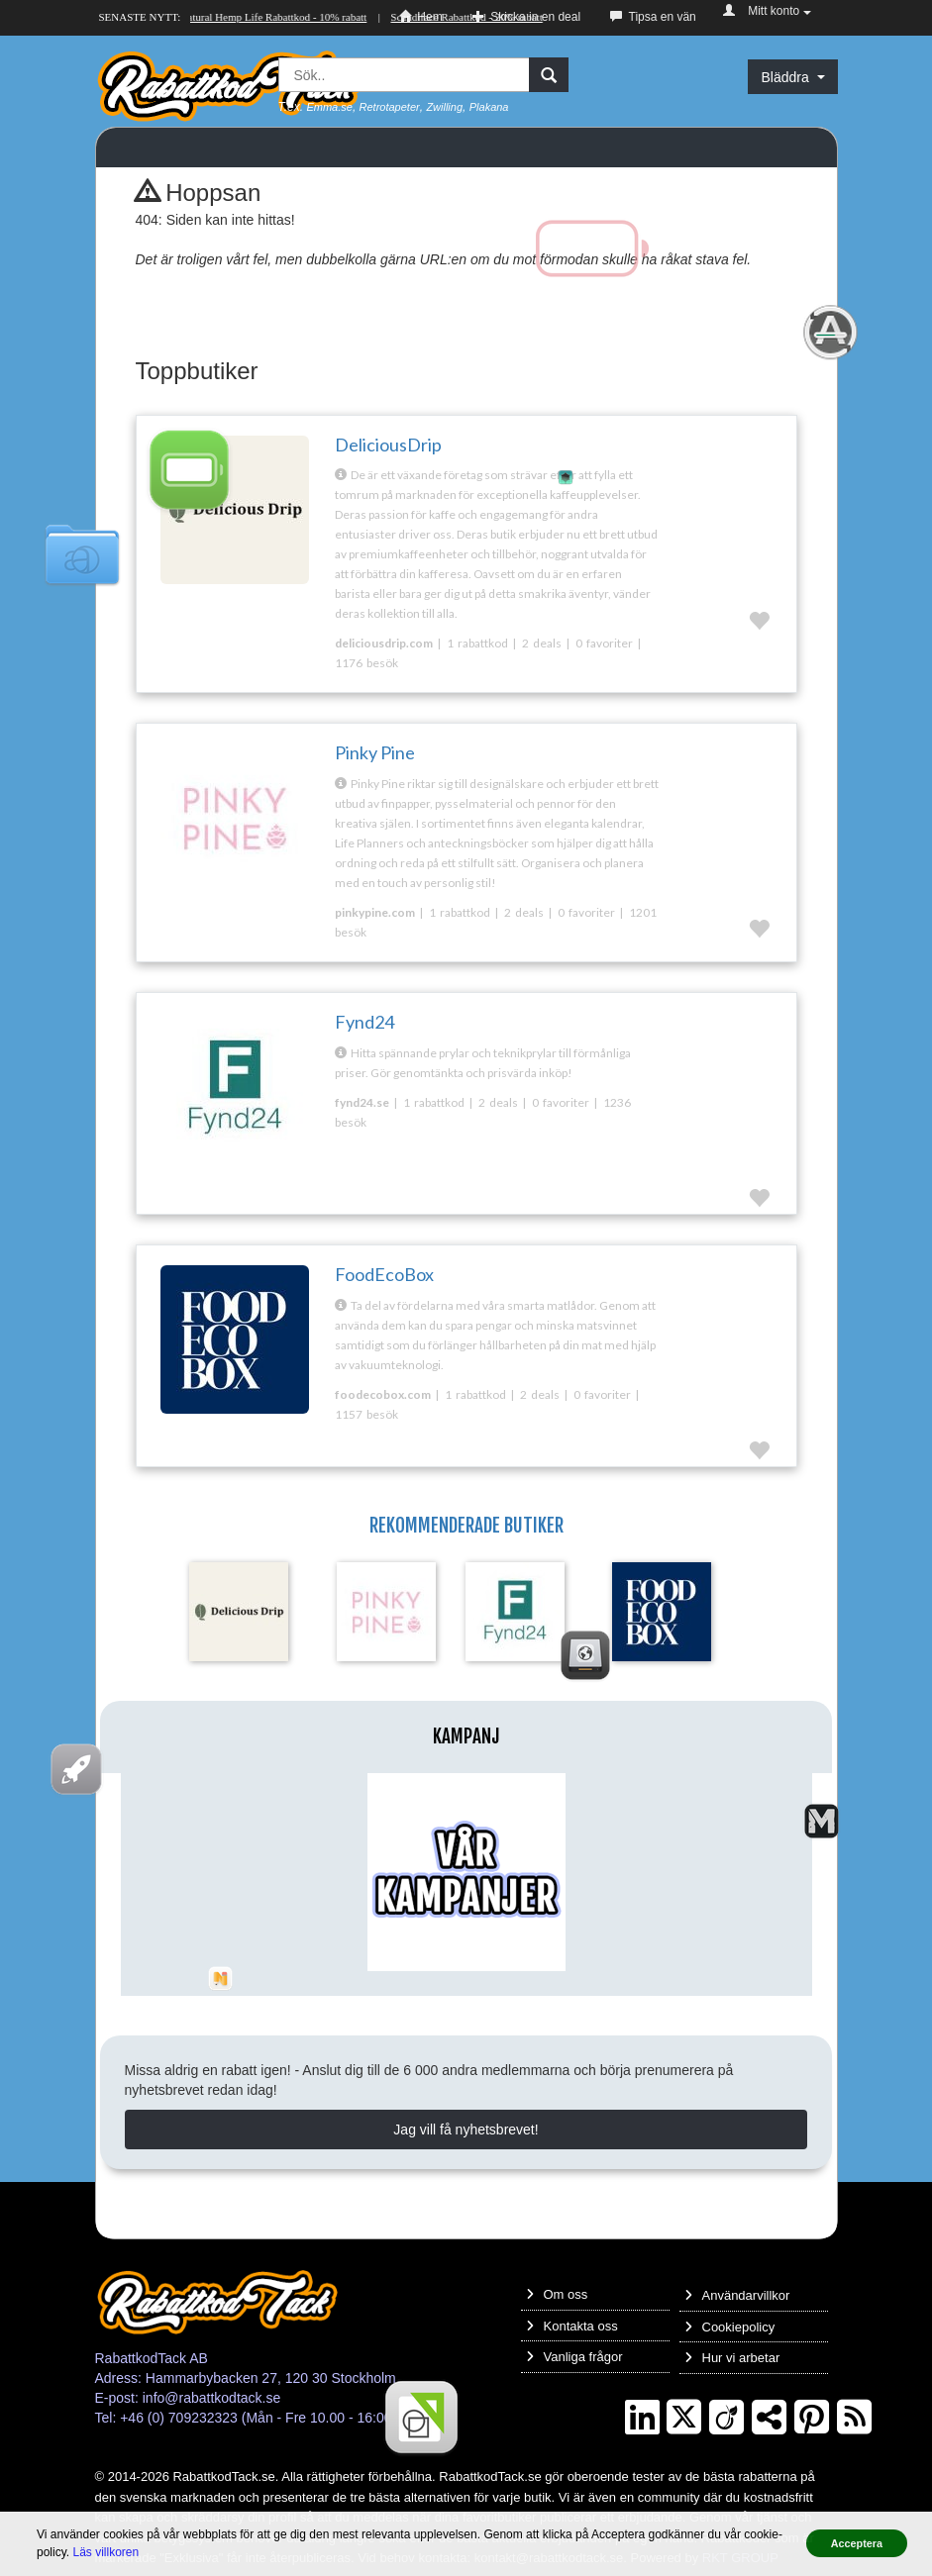 Image resolution: width=932 pixels, height=2576 pixels. Describe the element at coordinates (592, 248) in the screenshot. I see `indicates battery is completely empty` at that location.